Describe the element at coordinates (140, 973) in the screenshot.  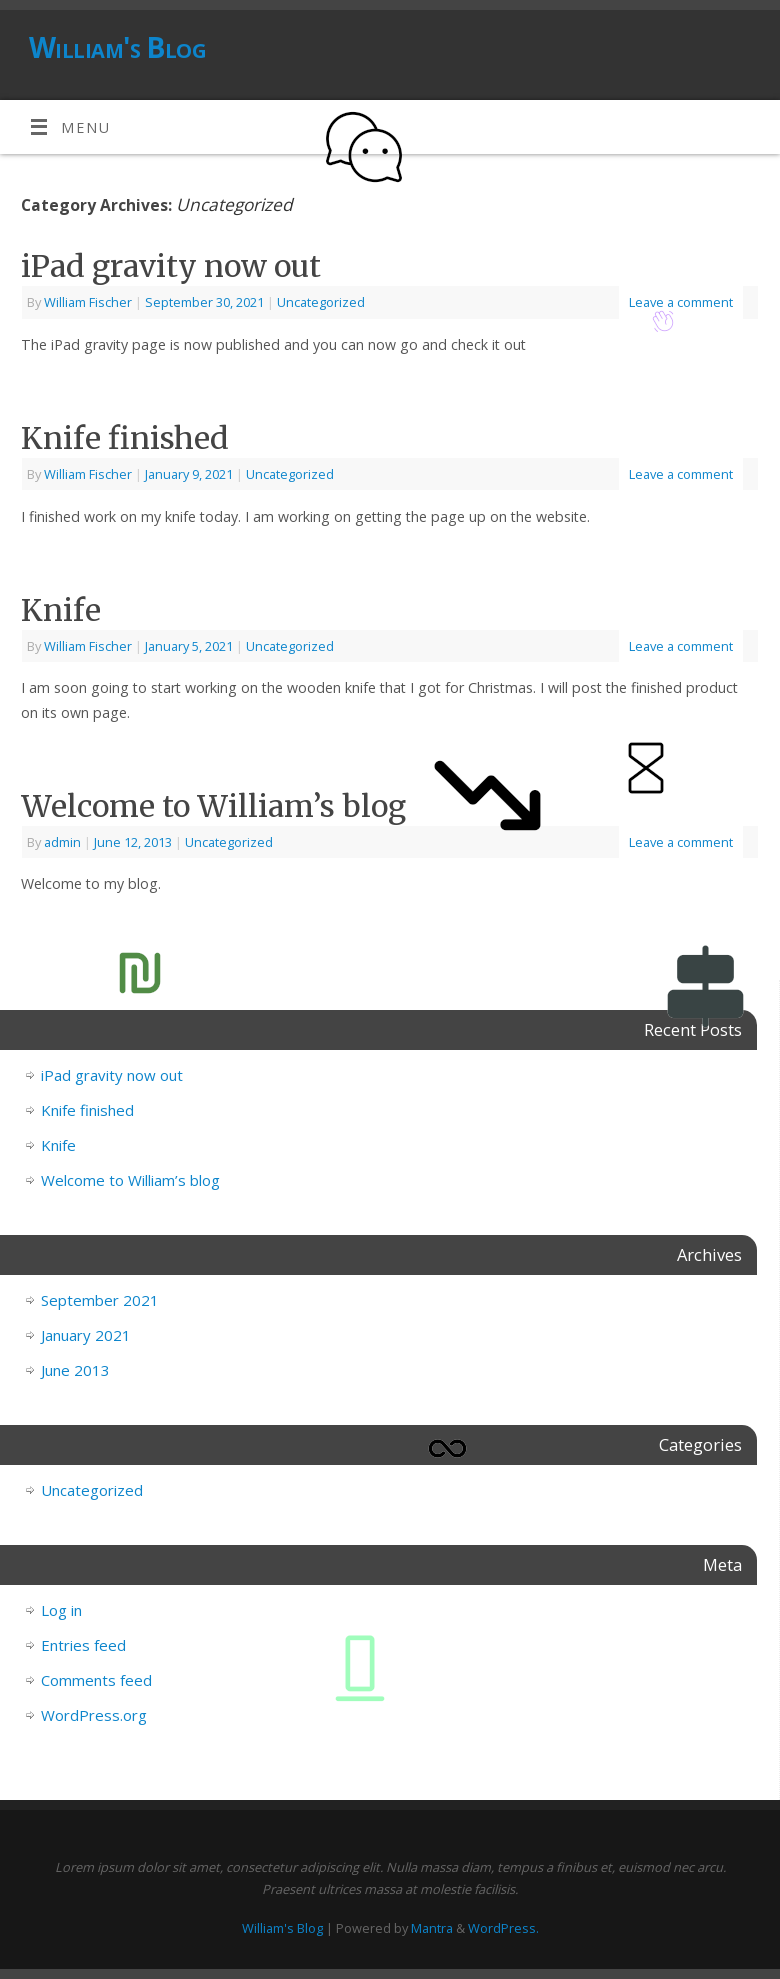
I see `indicates price or amount in Israeli shekels` at that location.